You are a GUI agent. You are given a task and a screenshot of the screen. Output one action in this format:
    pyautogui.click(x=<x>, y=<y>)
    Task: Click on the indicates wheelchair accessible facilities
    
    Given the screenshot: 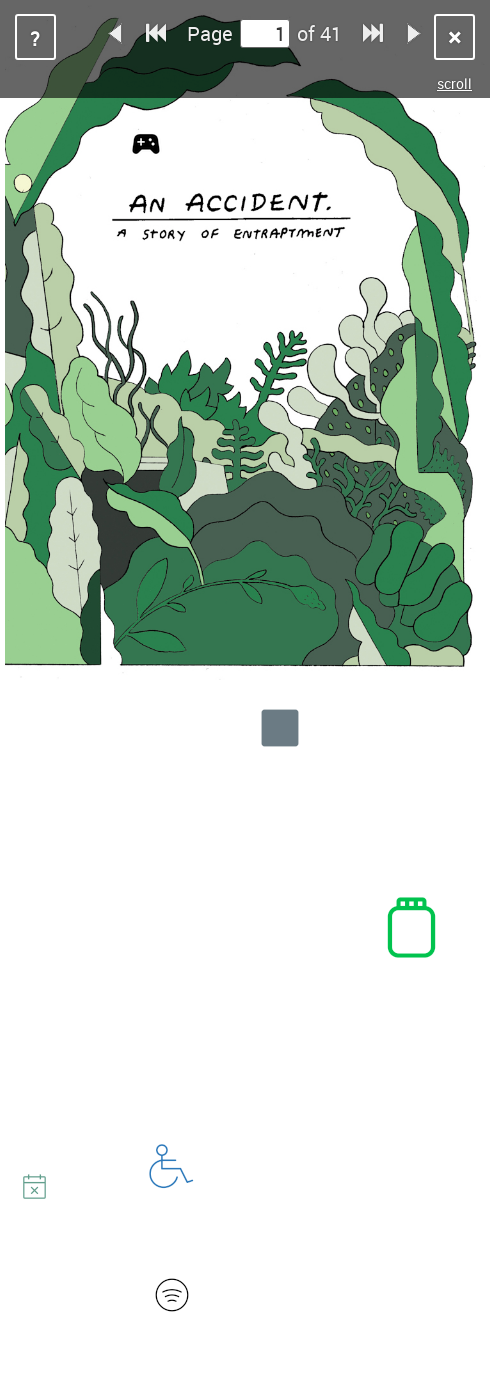 What is the action you would take?
    pyautogui.click(x=167, y=1167)
    